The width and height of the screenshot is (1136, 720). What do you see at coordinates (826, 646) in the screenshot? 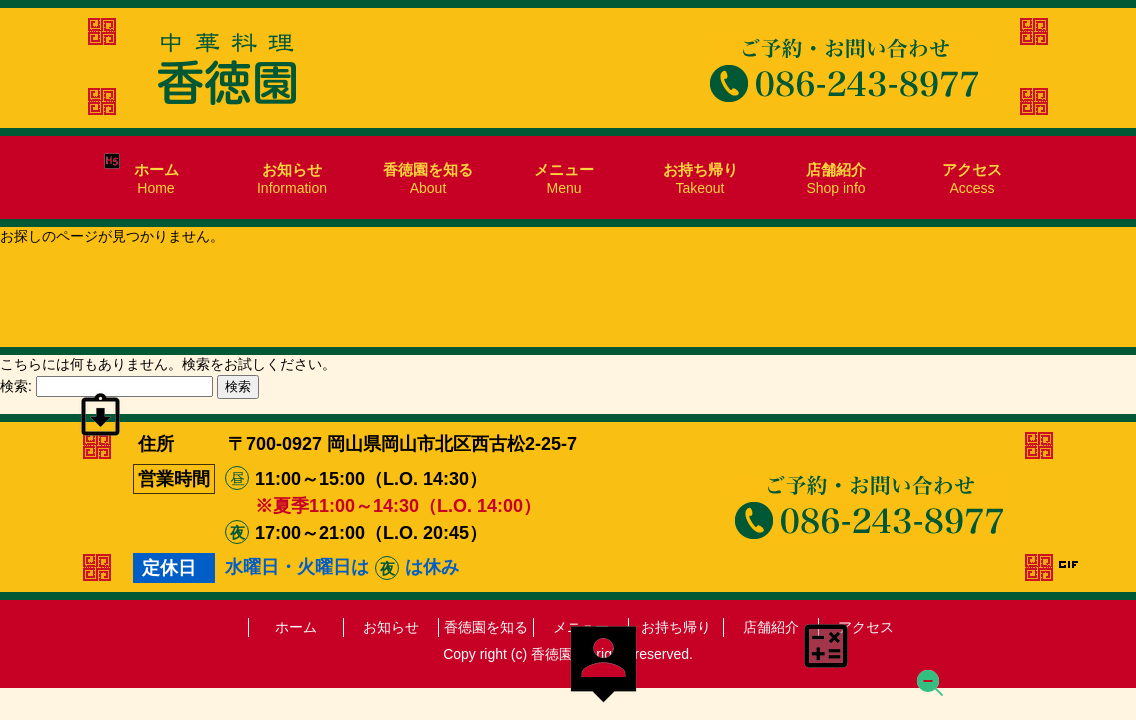
I see `open calculator tool` at bounding box center [826, 646].